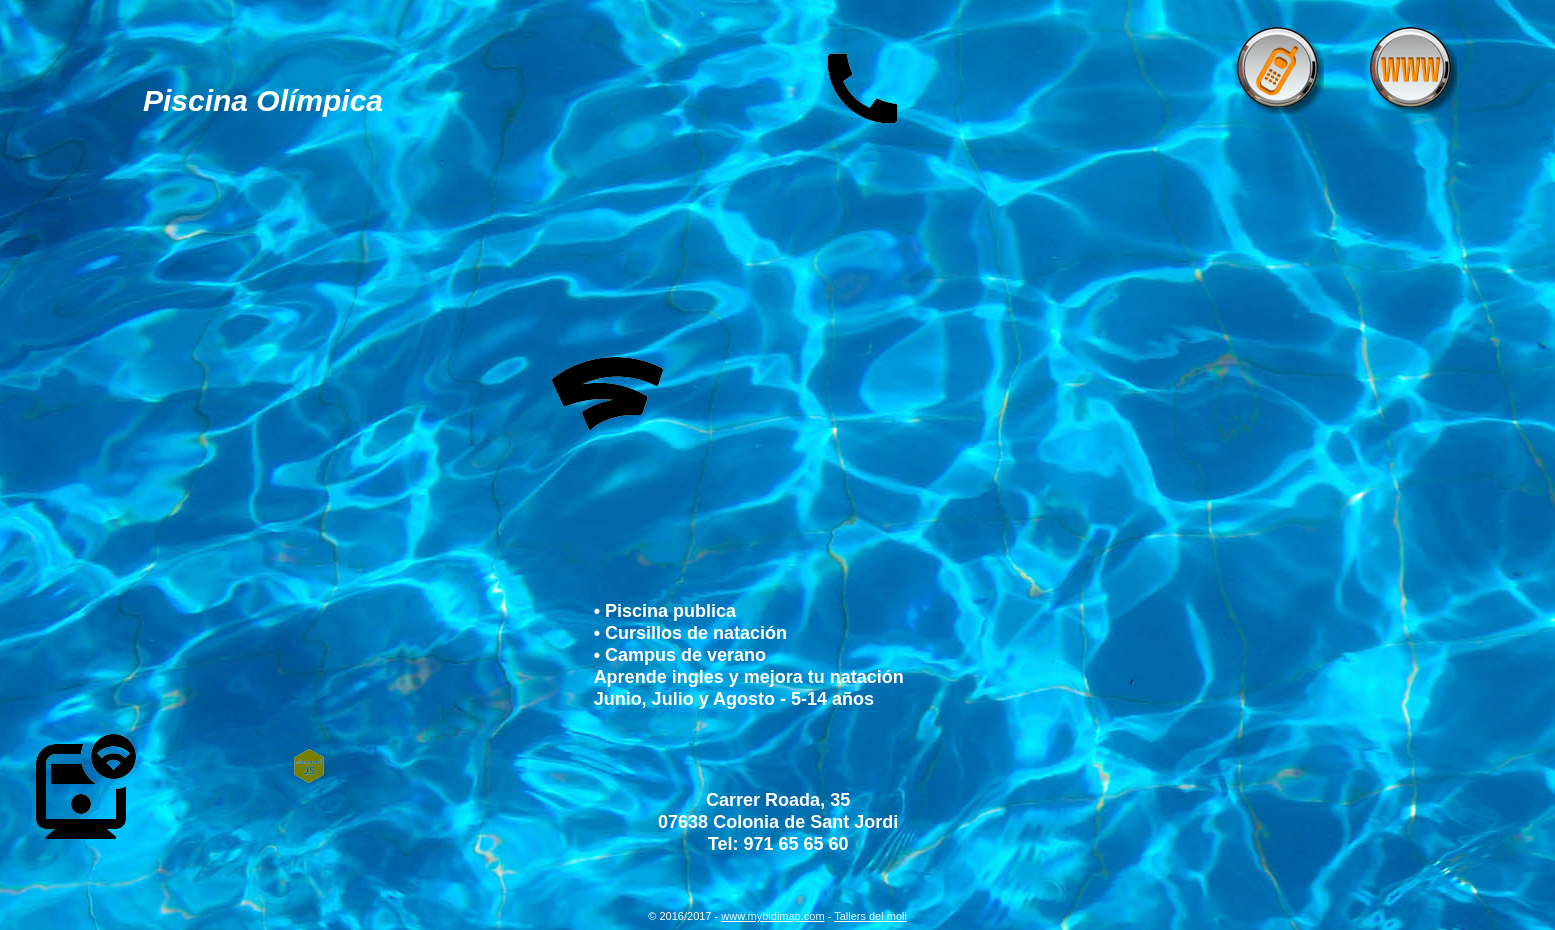  I want to click on make a phone call, so click(862, 88).